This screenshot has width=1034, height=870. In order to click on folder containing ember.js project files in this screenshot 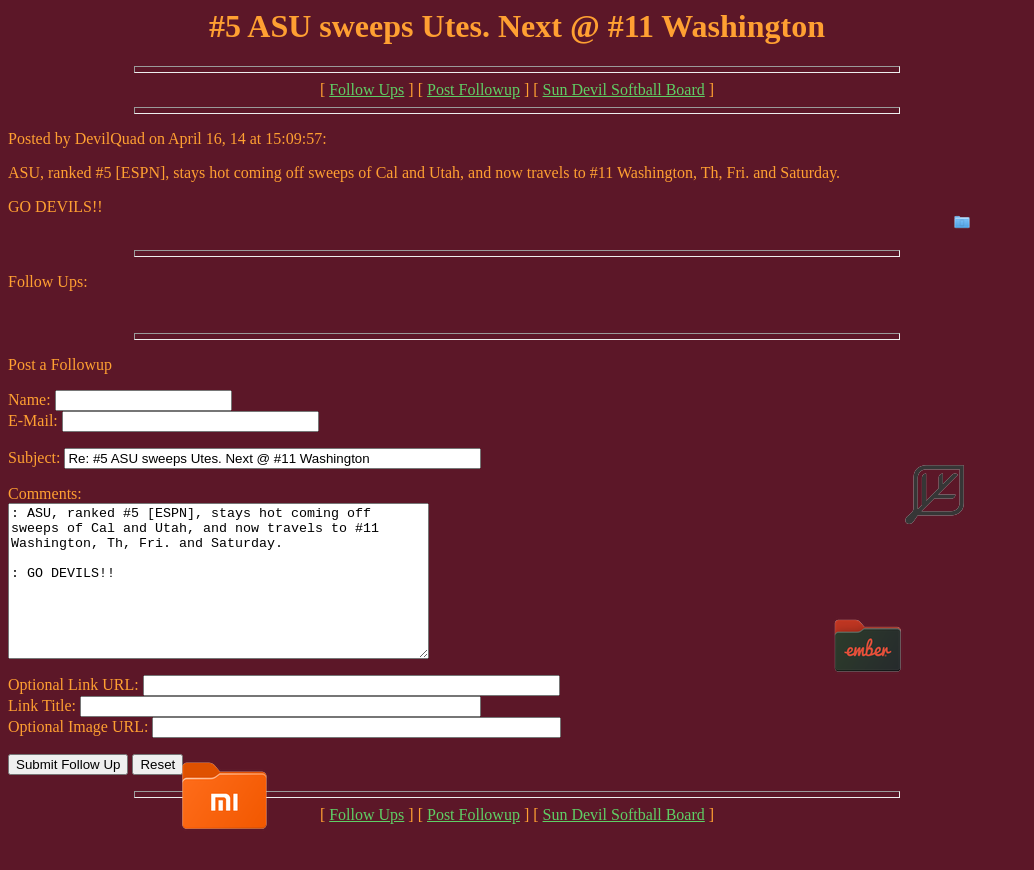, I will do `click(867, 647)`.